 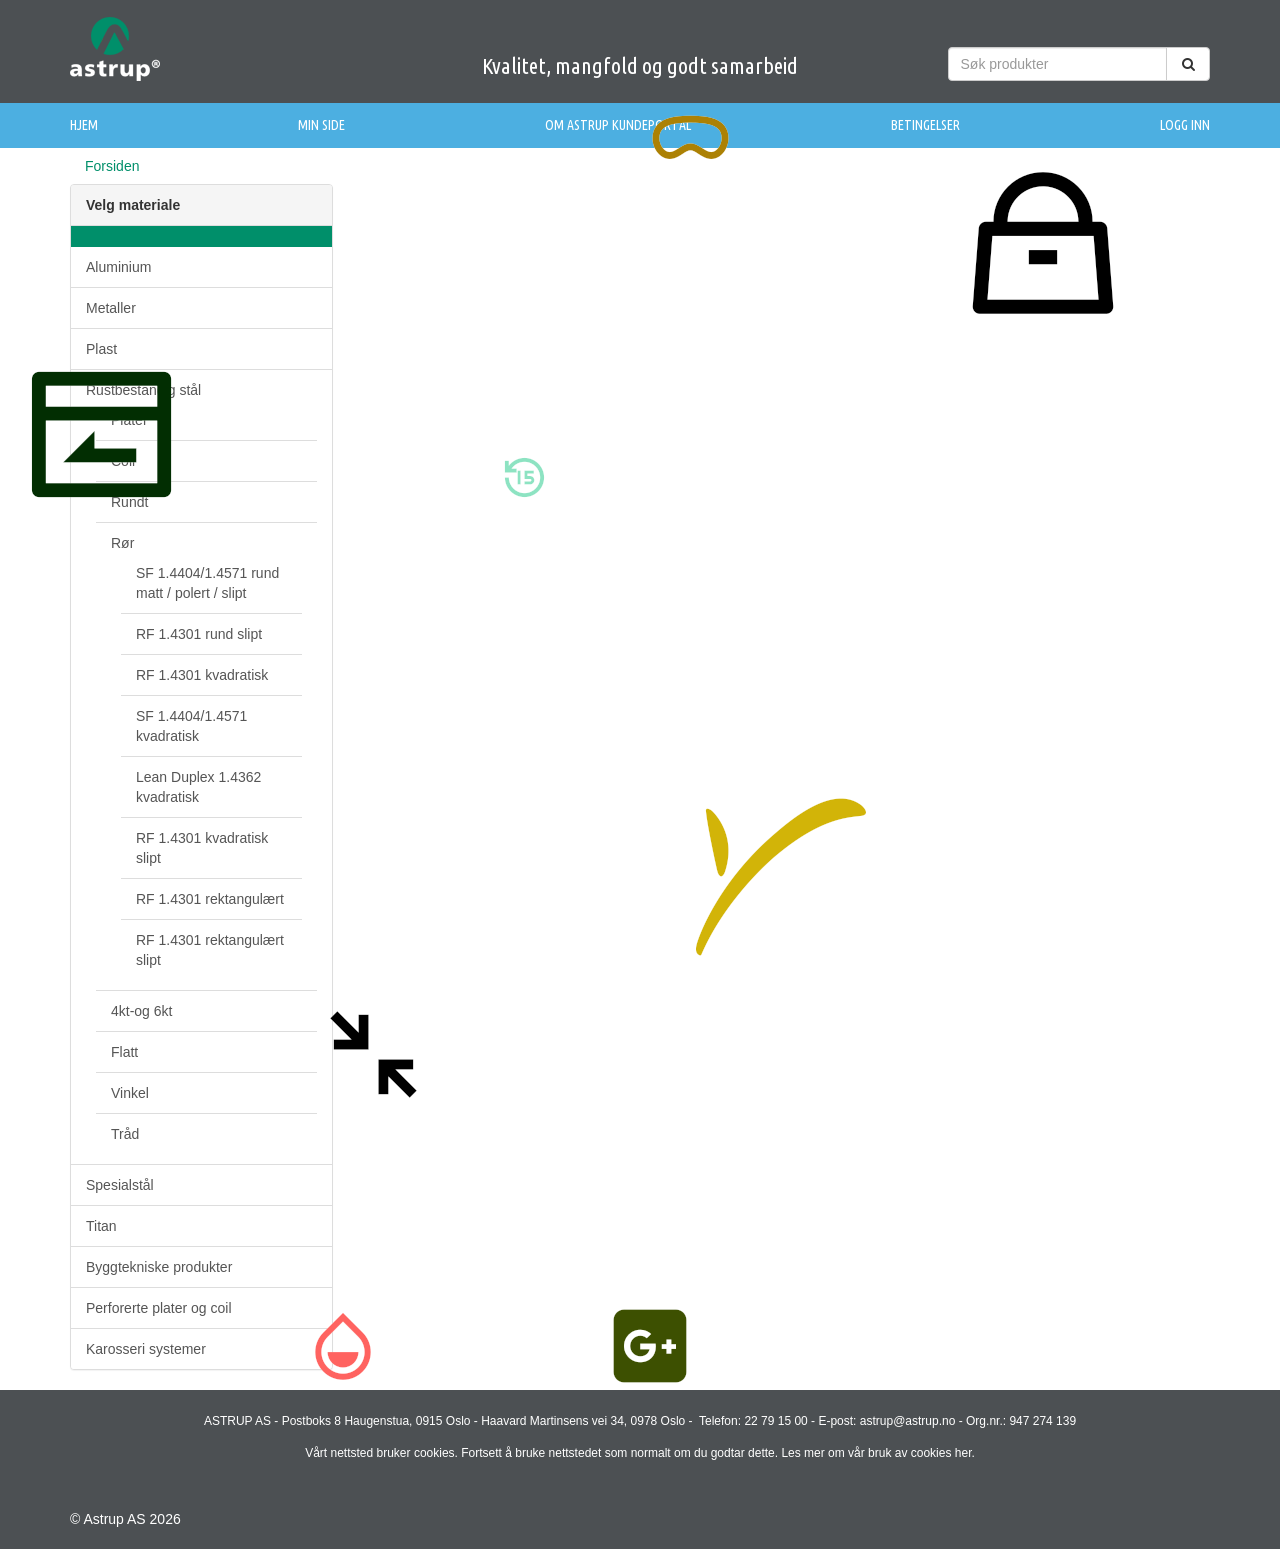 What do you see at coordinates (1043, 243) in the screenshot?
I see `view your shopping bag` at bounding box center [1043, 243].